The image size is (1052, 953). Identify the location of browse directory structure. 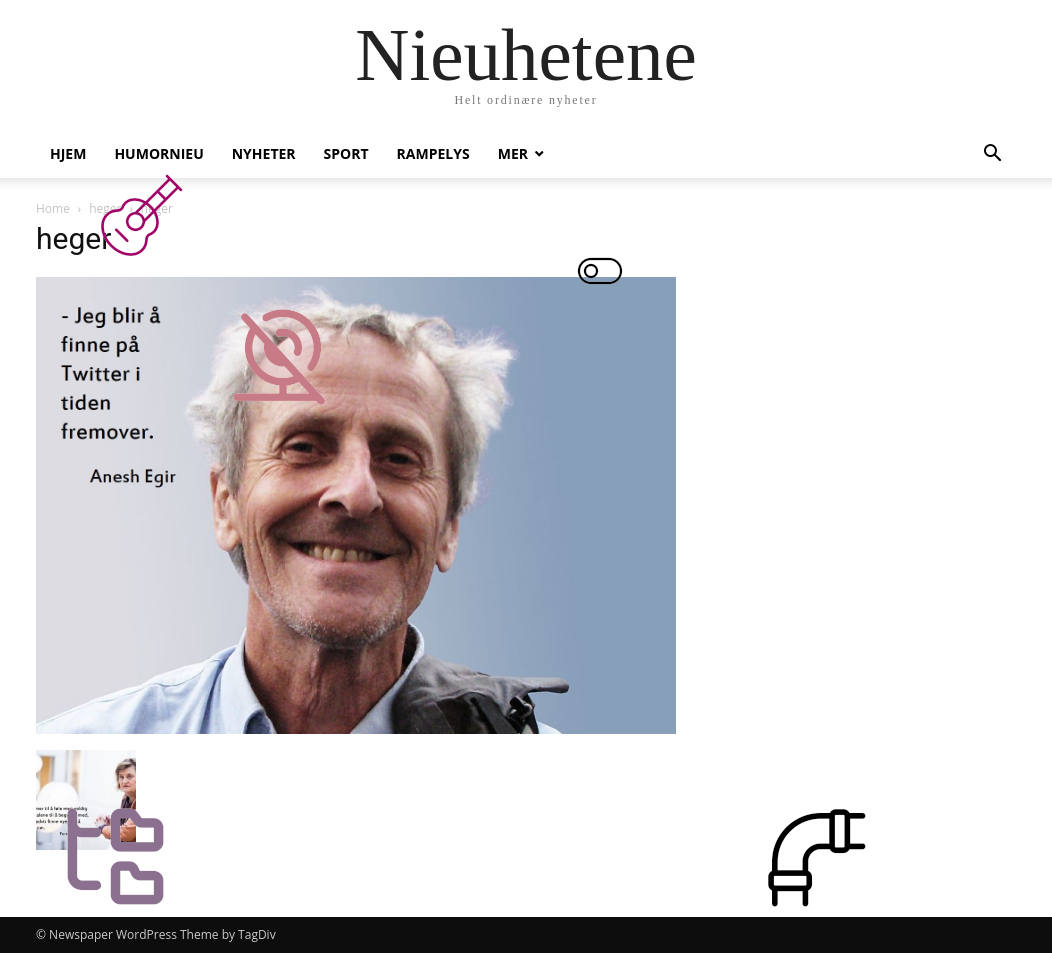
(115, 856).